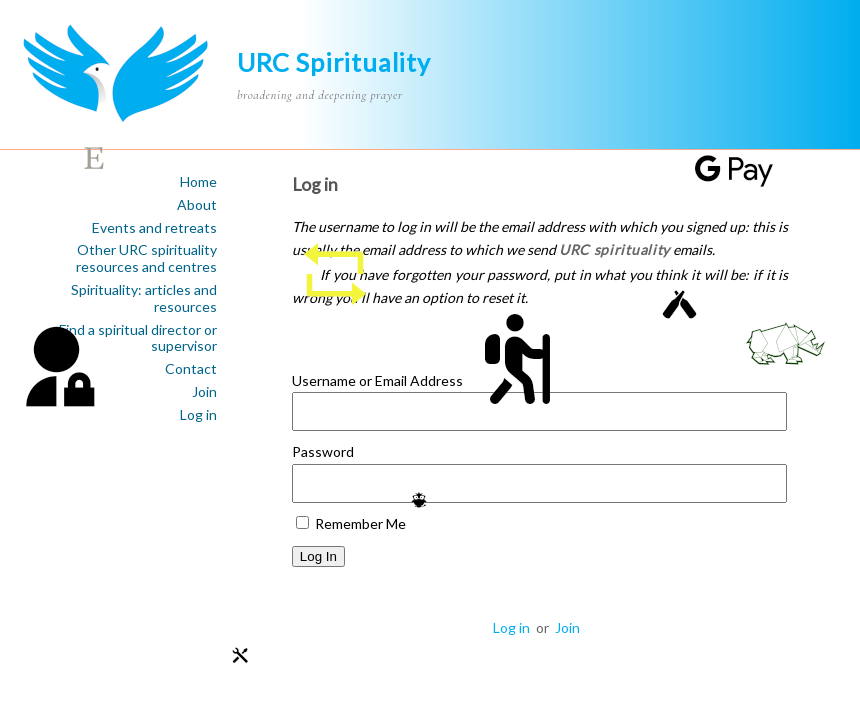 The width and height of the screenshot is (860, 720). What do you see at coordinates (520, 359) in the screenshot?
I see `explore hiking trails nearby` at bounding box center [520, 359].